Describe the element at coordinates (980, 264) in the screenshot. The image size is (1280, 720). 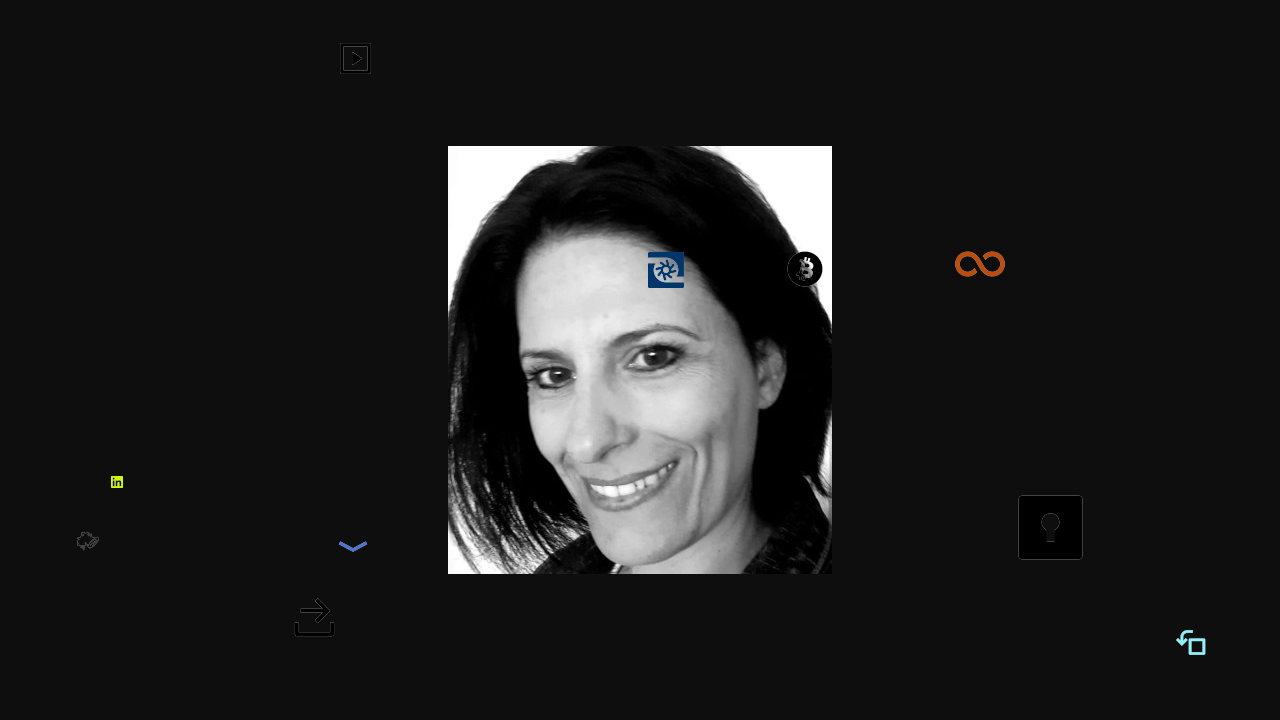
I see `indicates unlimited or infinite content` at that location.